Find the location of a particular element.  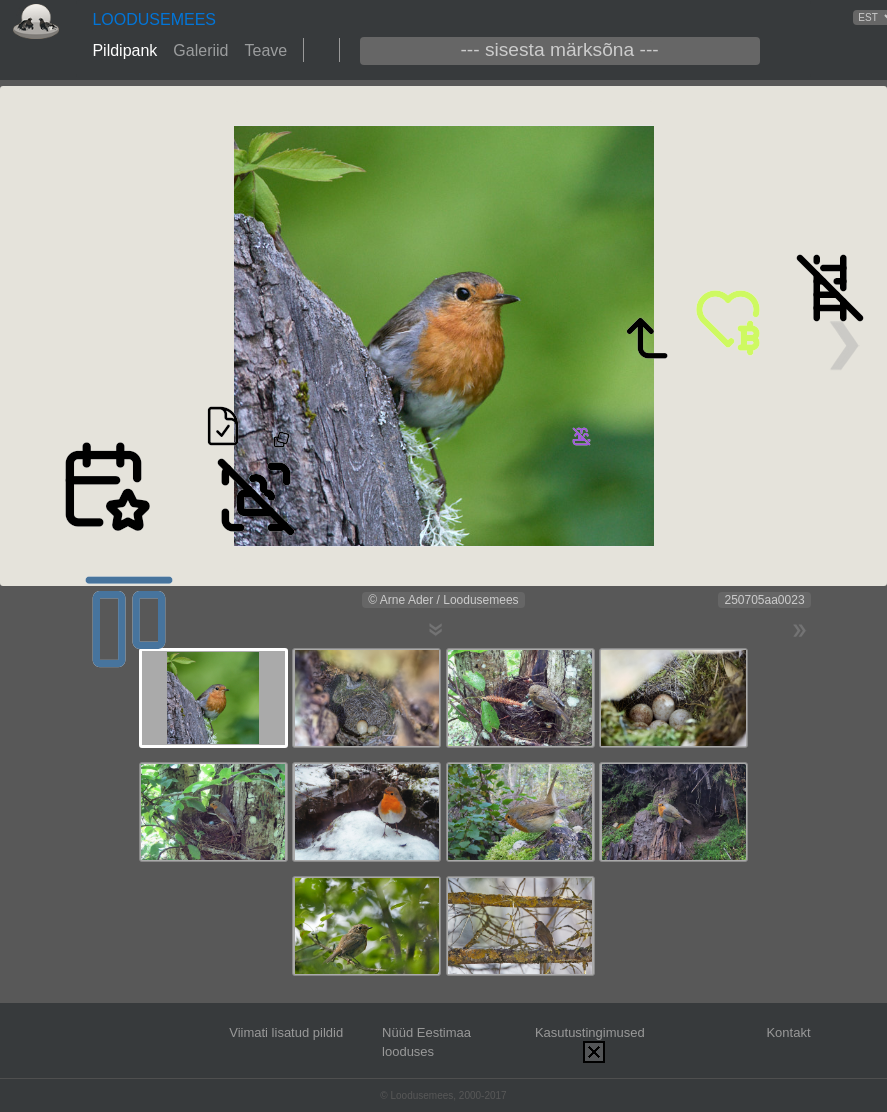

go back and up to previous level is located at coordinates (648, 339).